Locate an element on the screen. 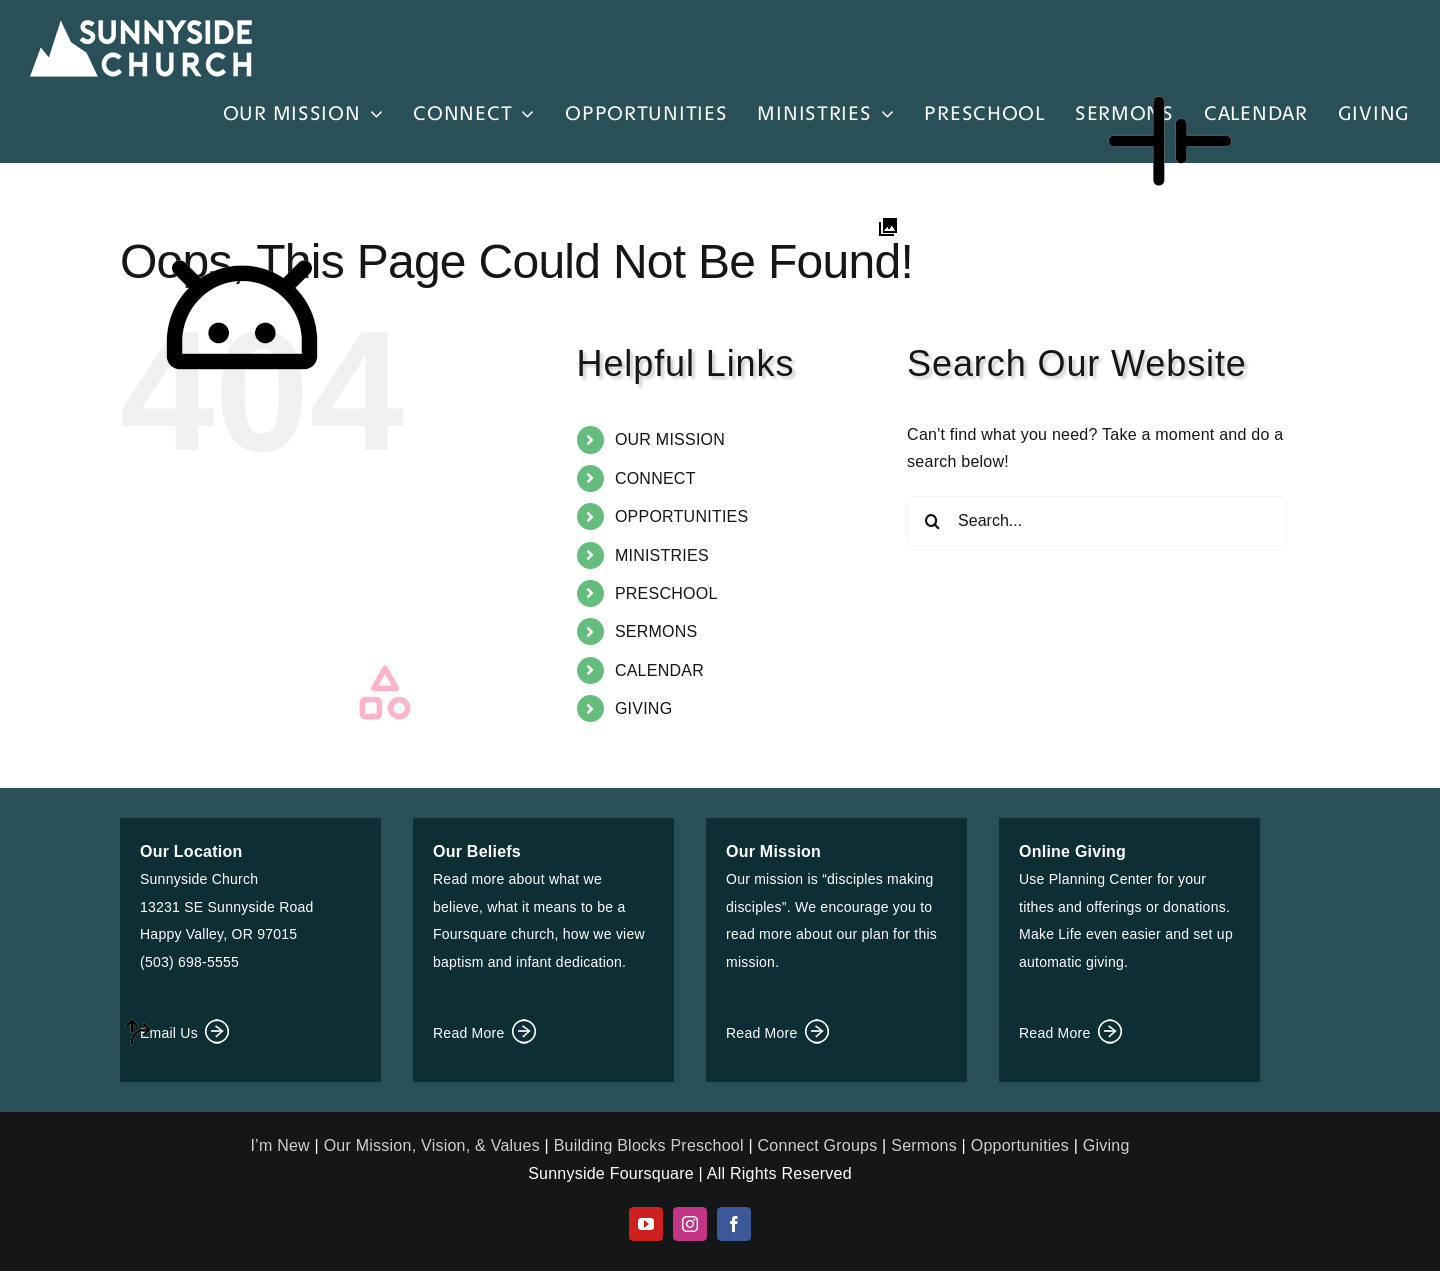  take the exit or turn right ahead is located at coordinates (138, 1032).